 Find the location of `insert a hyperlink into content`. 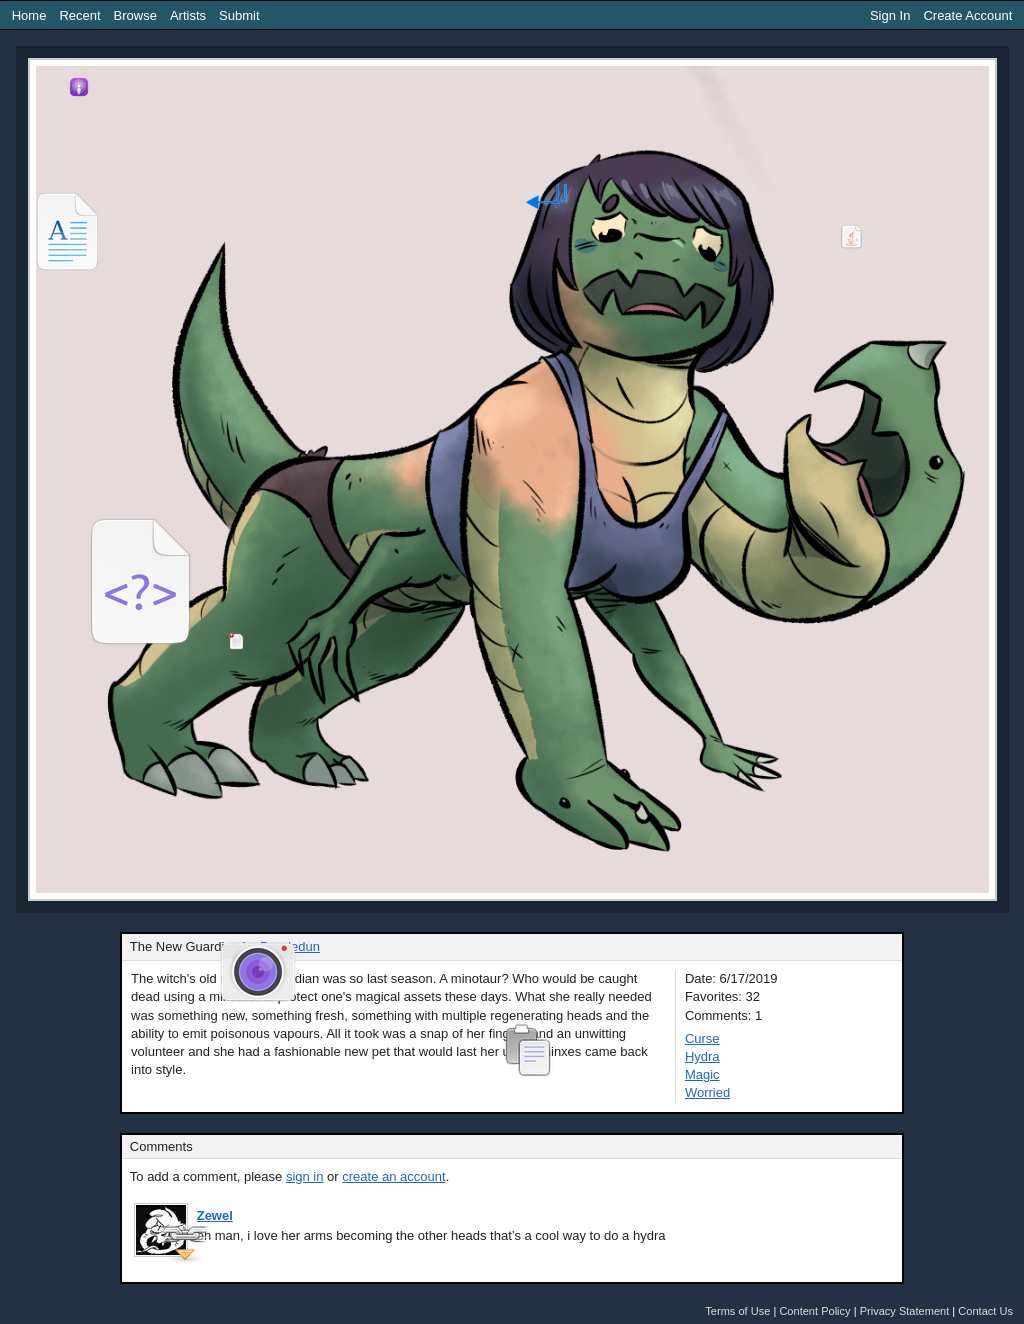

insert a hyperlink into content is located at coordinates (185, 1238).